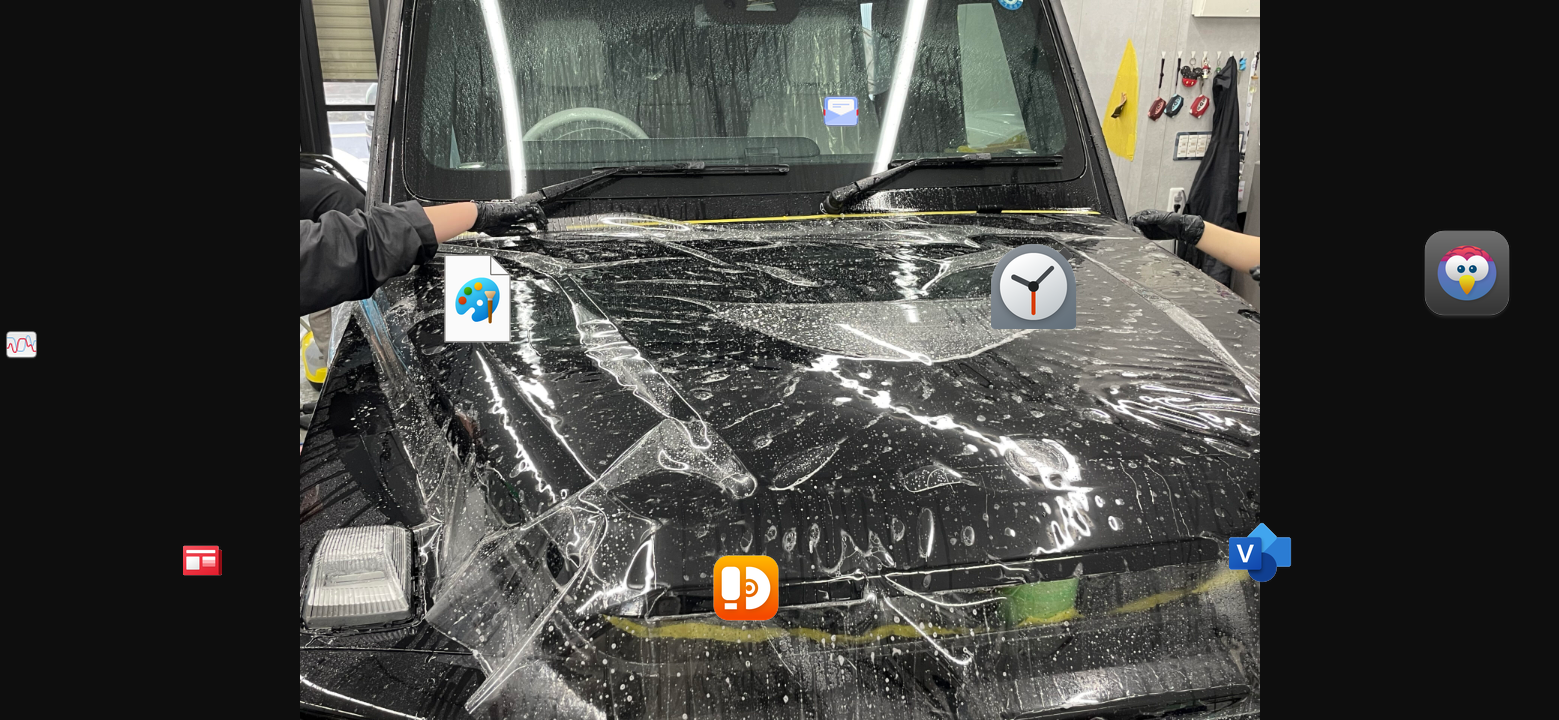  What do you see at coordinates (1261, 553) in the screenshot?
I see `open Microsoft Visio application` at bounding box center [1261, 553].